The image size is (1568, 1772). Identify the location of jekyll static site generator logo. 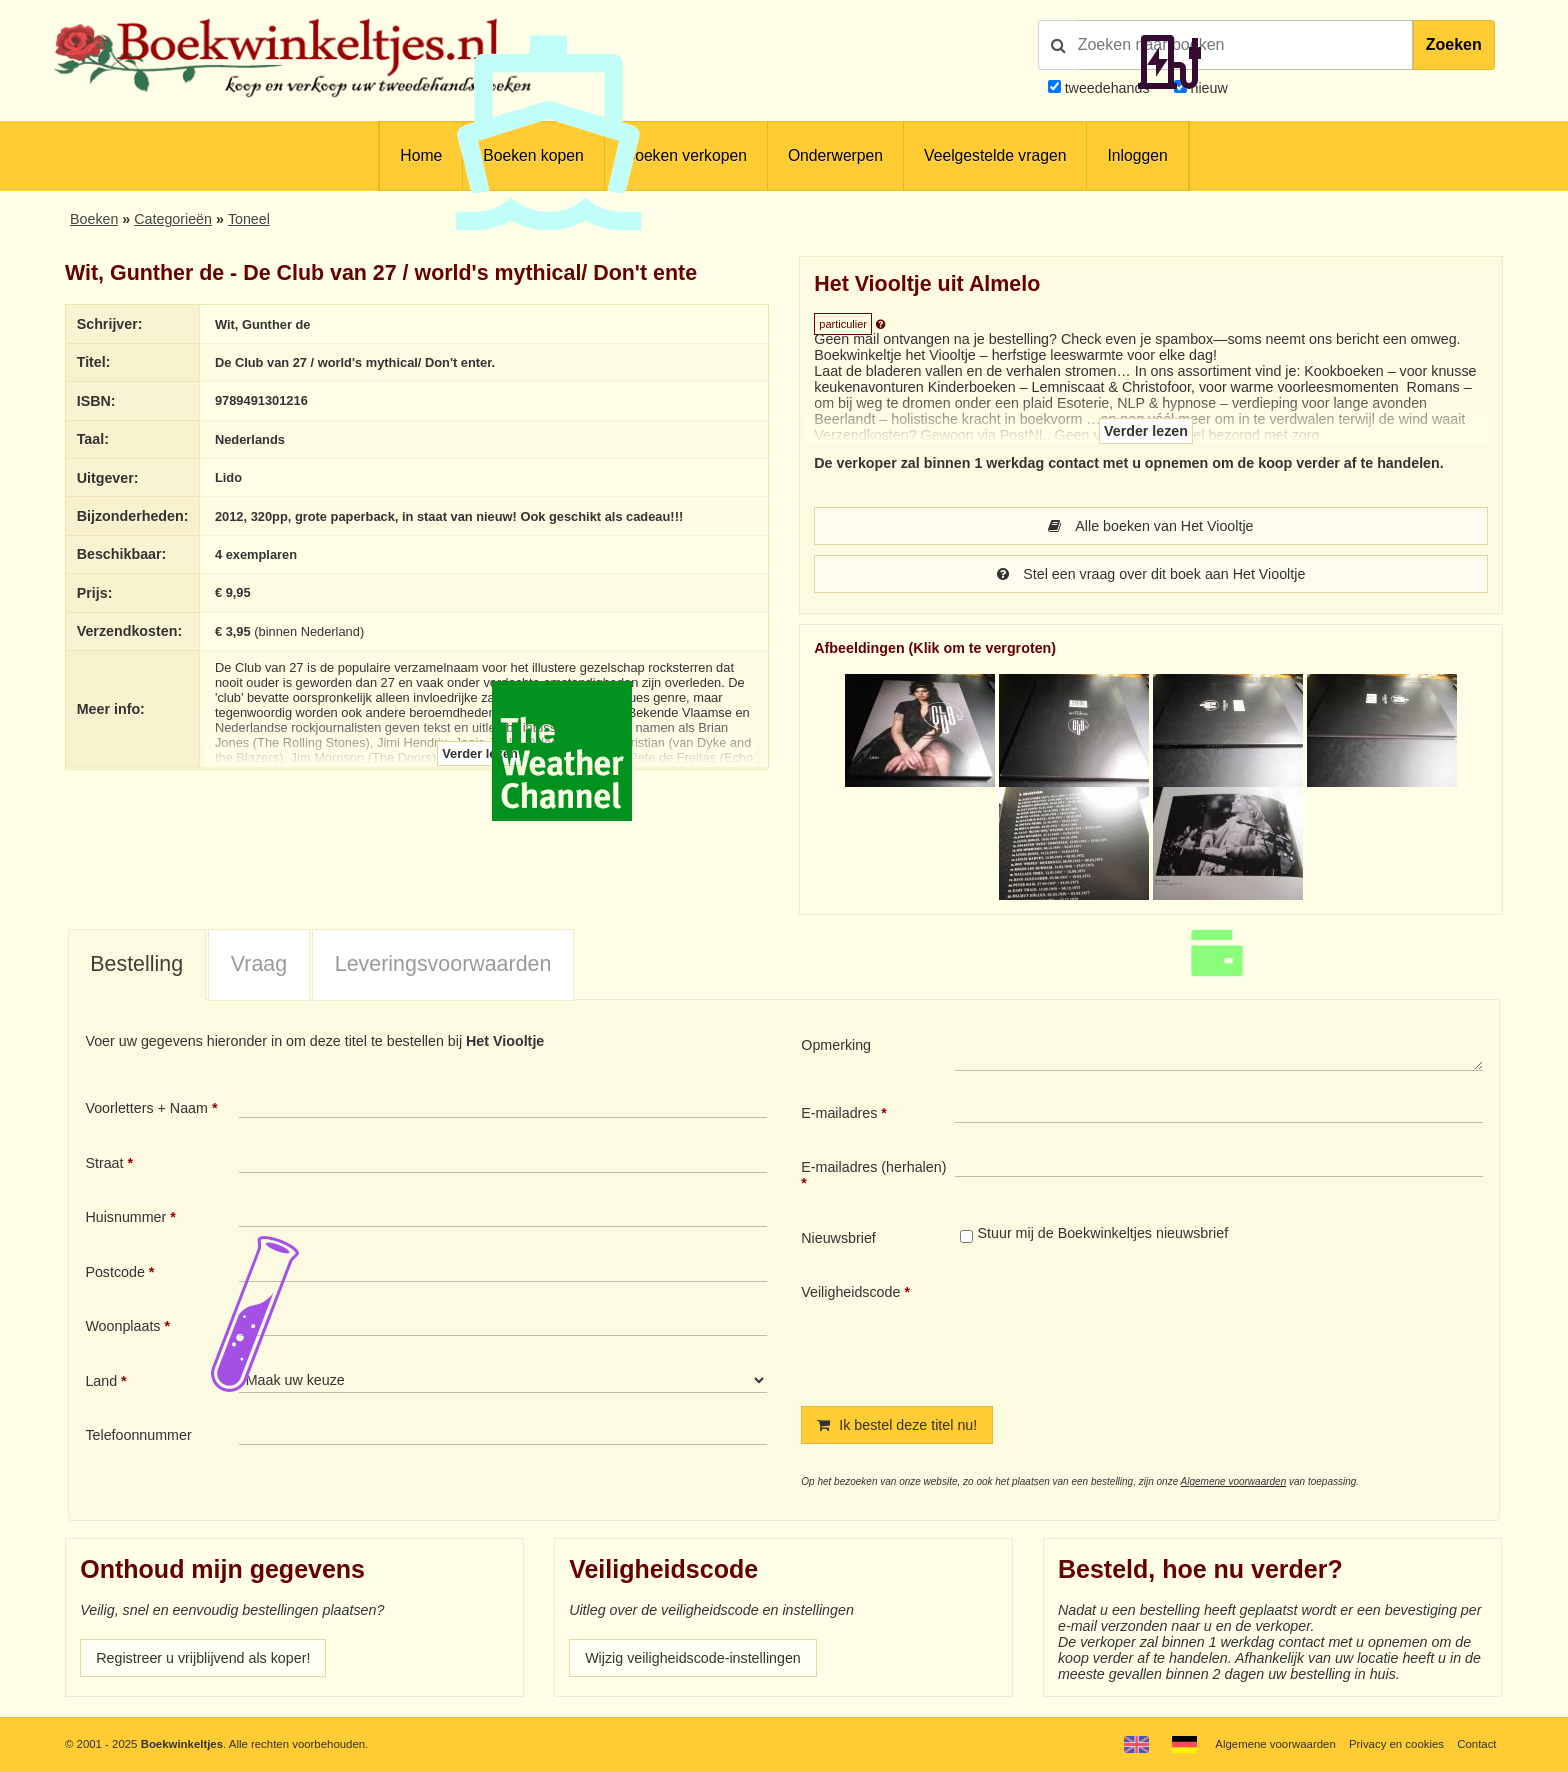
(255, 1314).